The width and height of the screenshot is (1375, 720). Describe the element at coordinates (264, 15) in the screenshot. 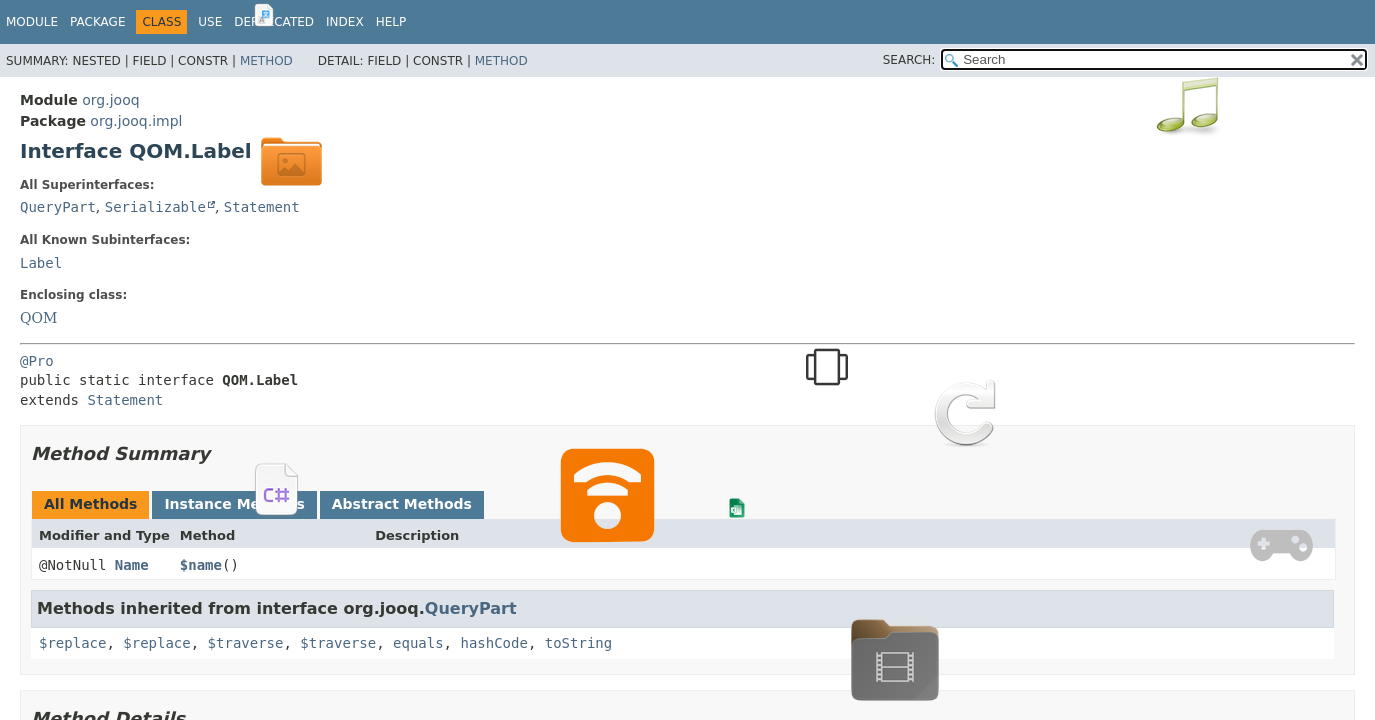

I see `a gettext translation file for software localization` at that location.